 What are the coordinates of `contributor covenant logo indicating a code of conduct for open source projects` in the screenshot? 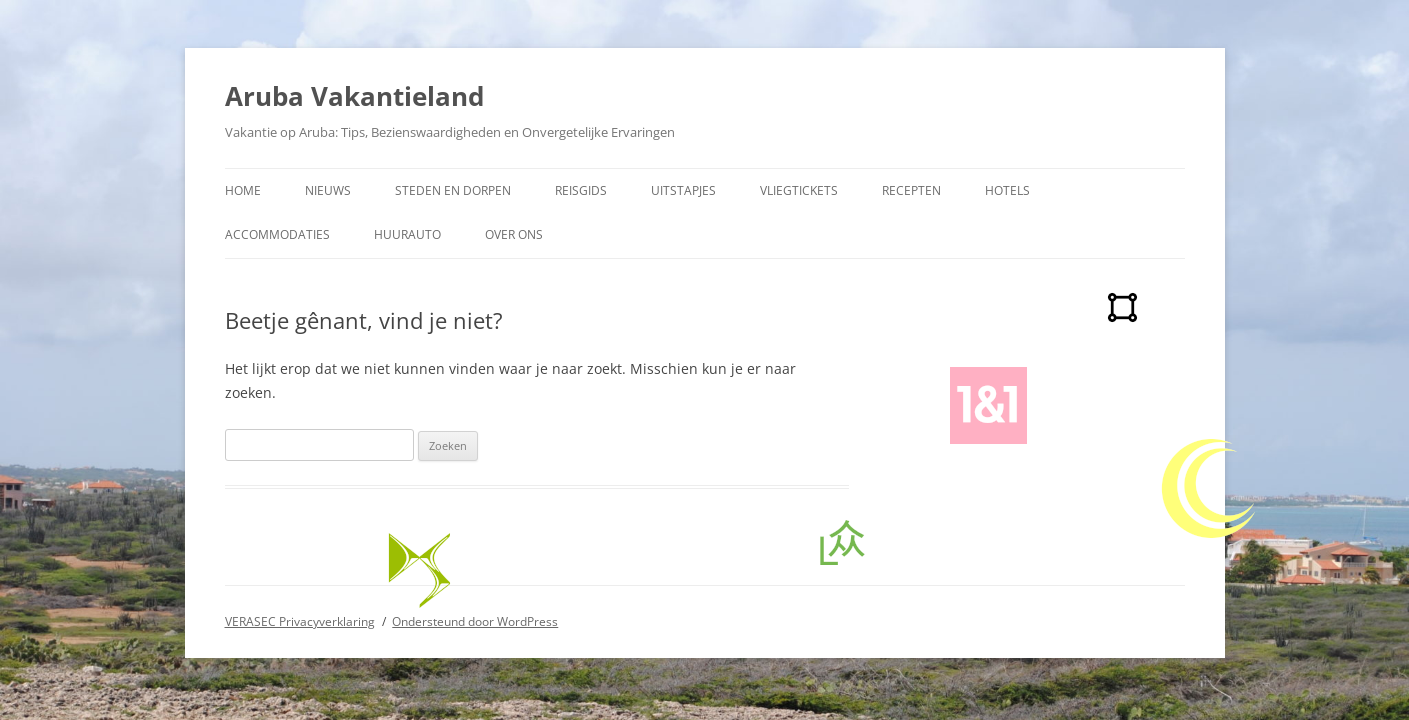 It's located at (1208, 488).